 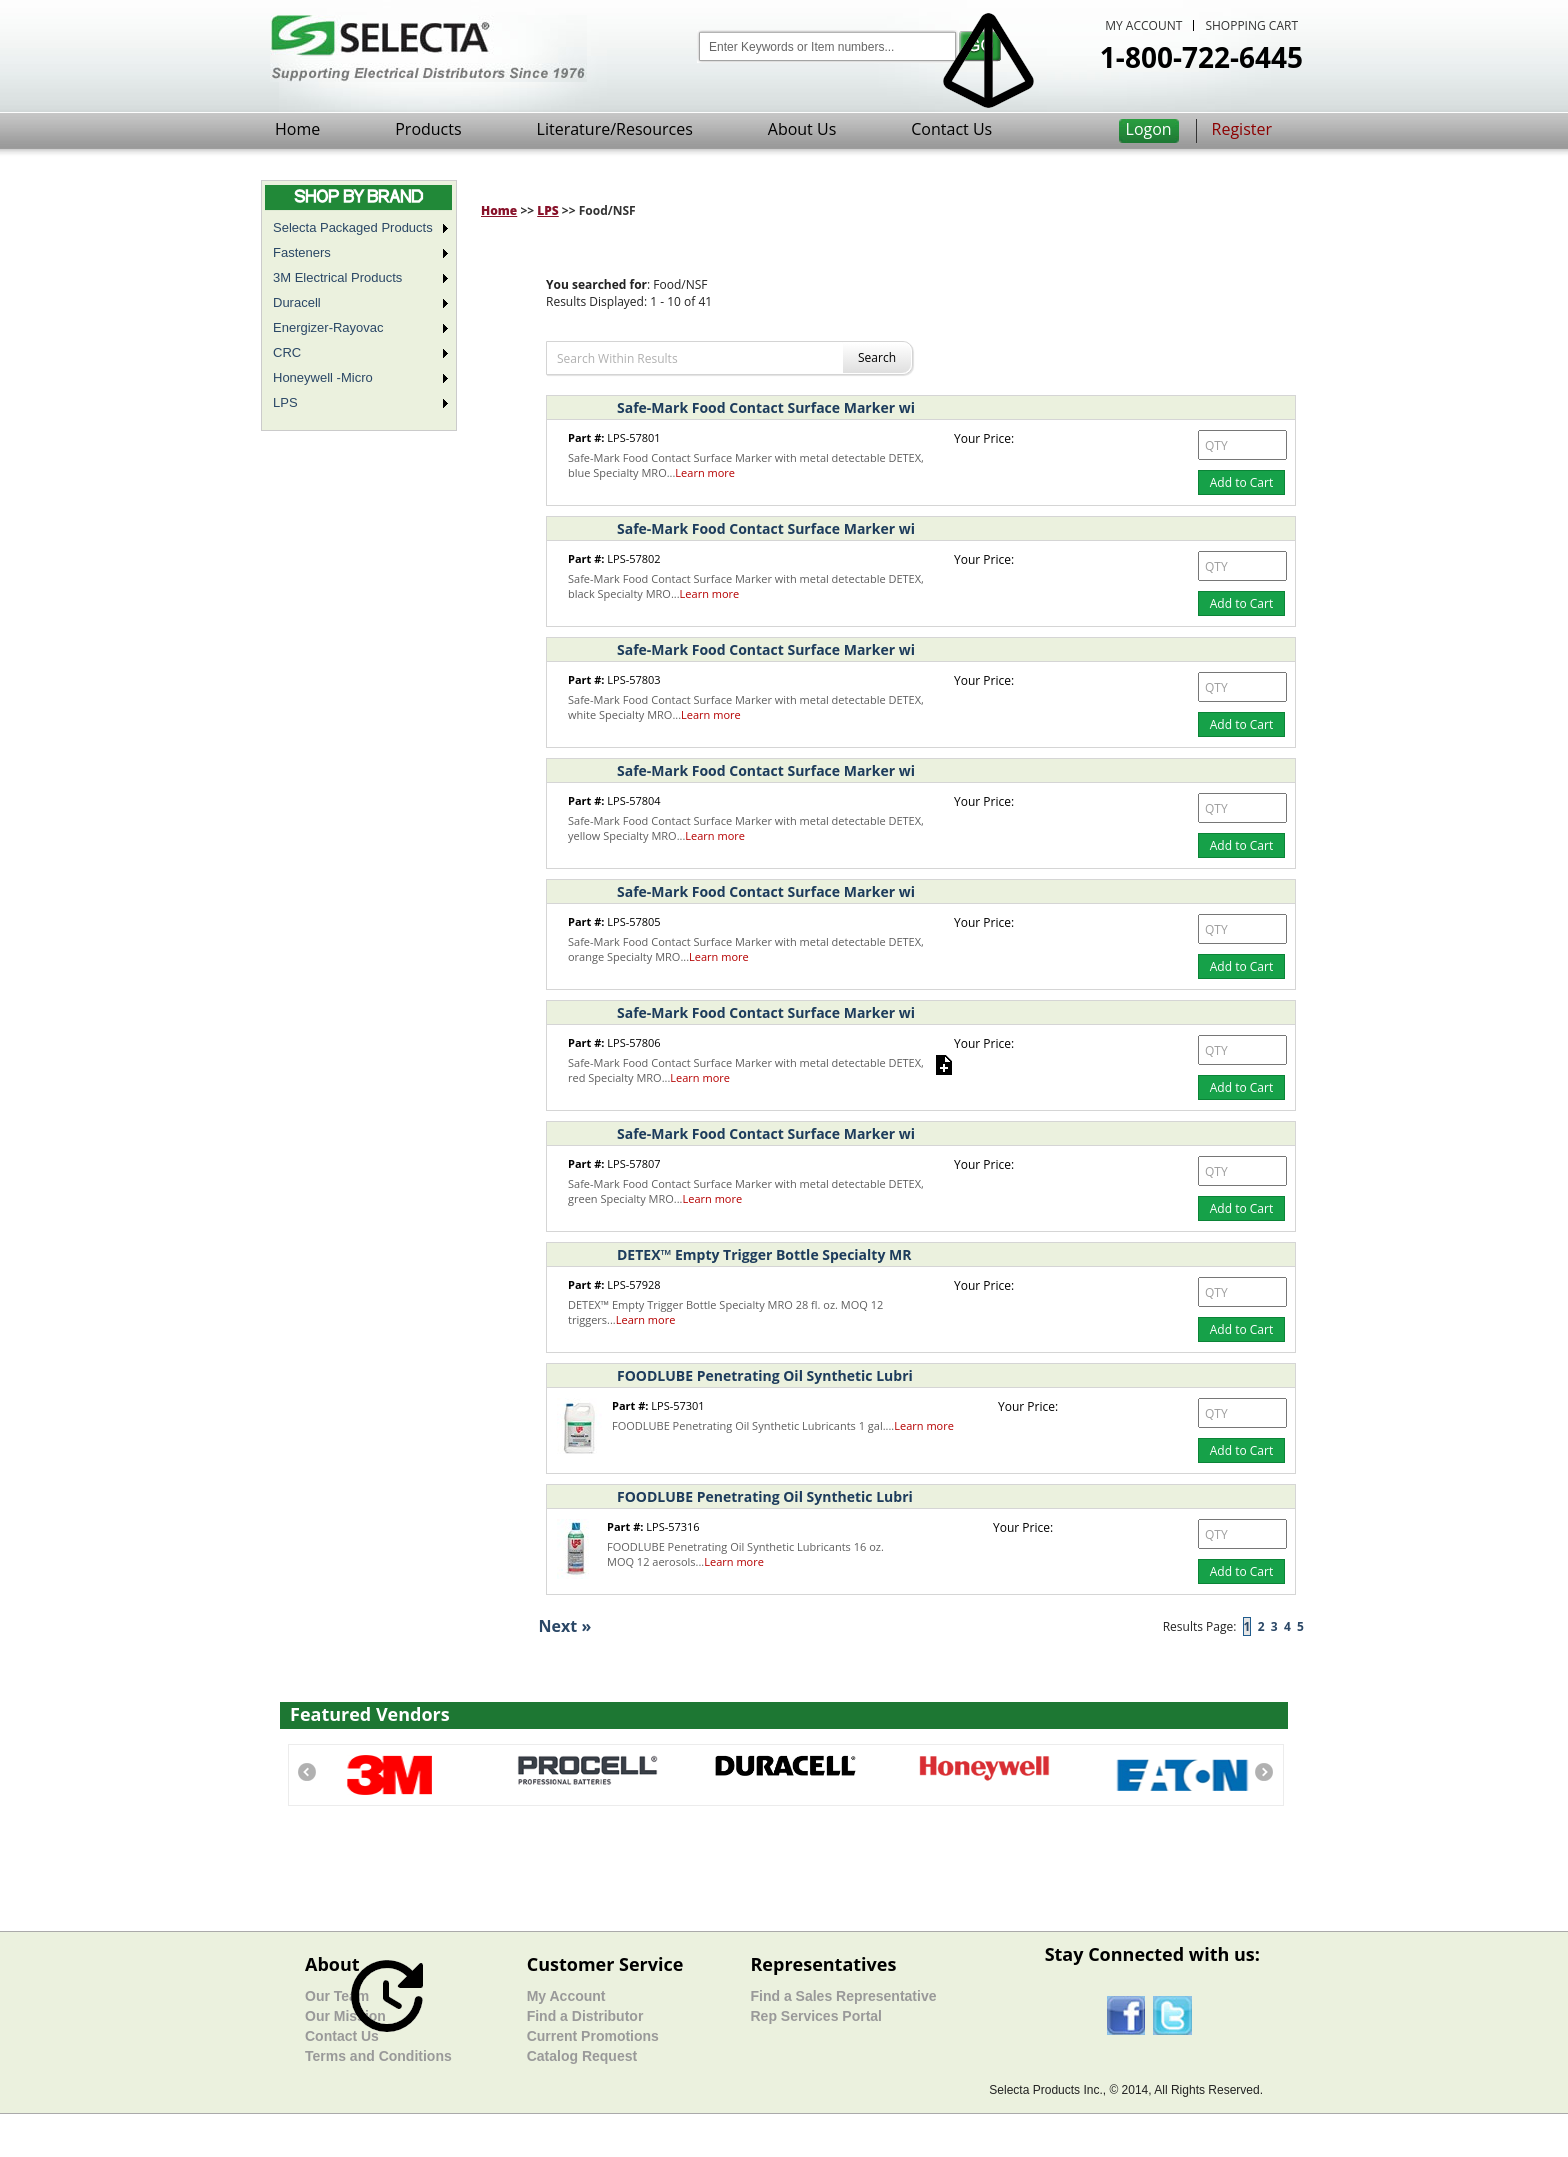 What do you see at coordinates (944, 1065) in the screenshot?
I see `create a new note or document` at bounding box center [944, 1065].